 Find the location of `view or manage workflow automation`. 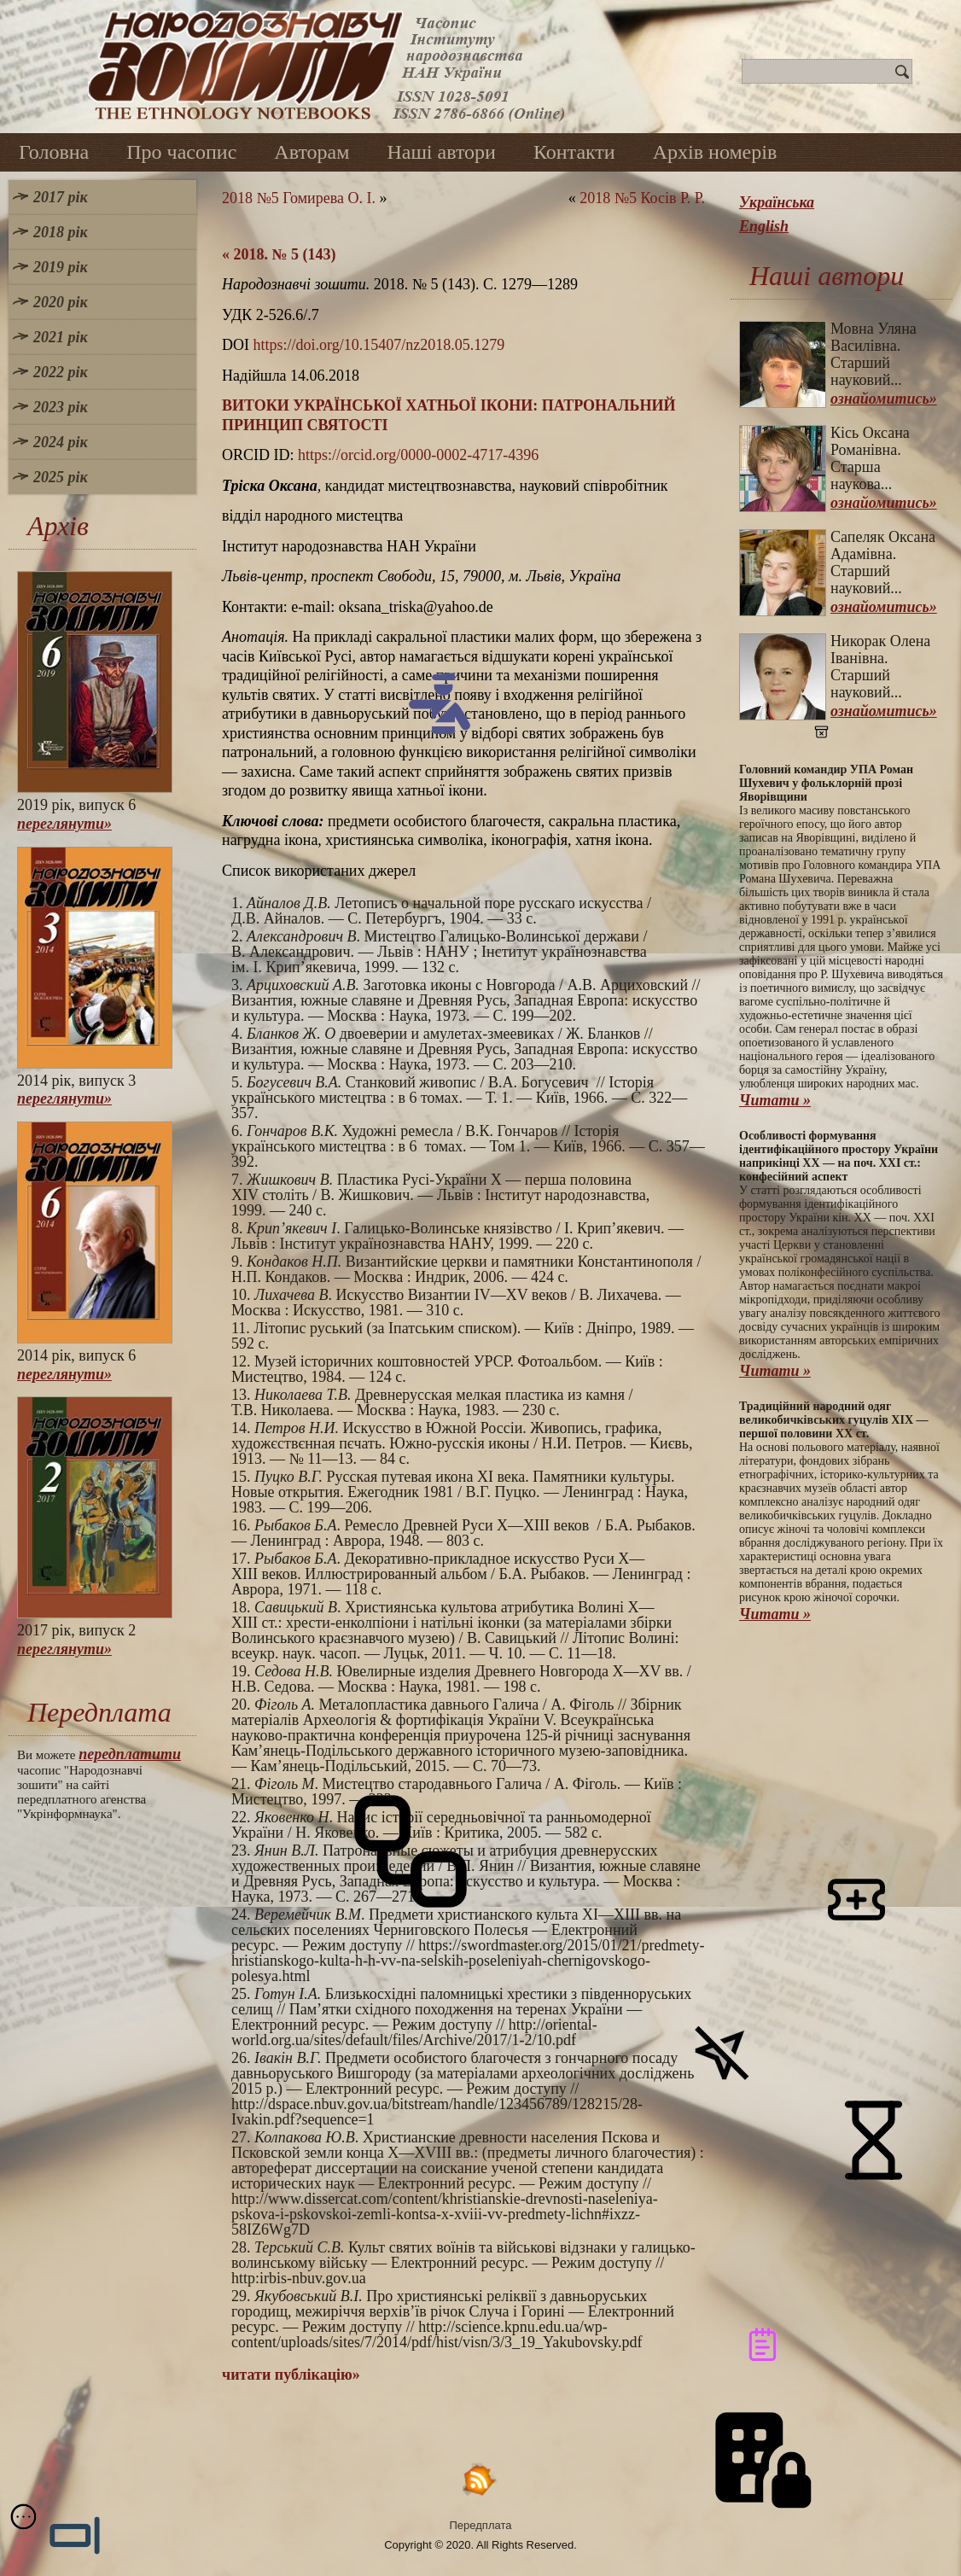

view or manage workflow automation is located at coordinates (411, 1851).